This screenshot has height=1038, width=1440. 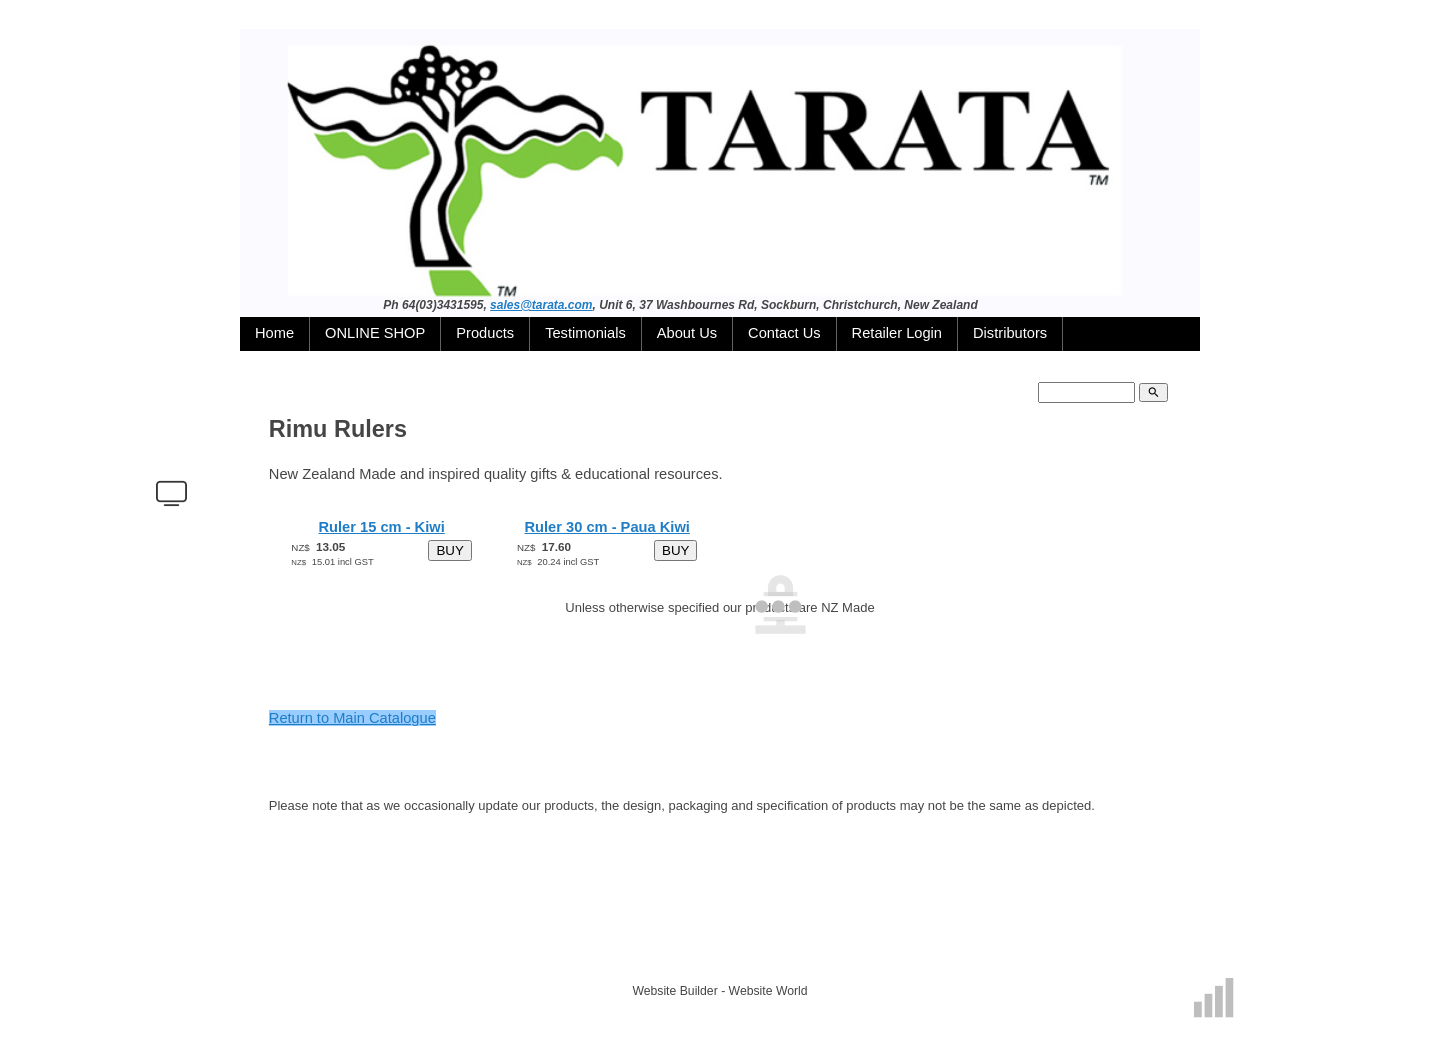 What do you see at coordinates (171, 492) in the screenshot?
I see `indicates a desktop computer or workstation` at bounding box center [171, 492].